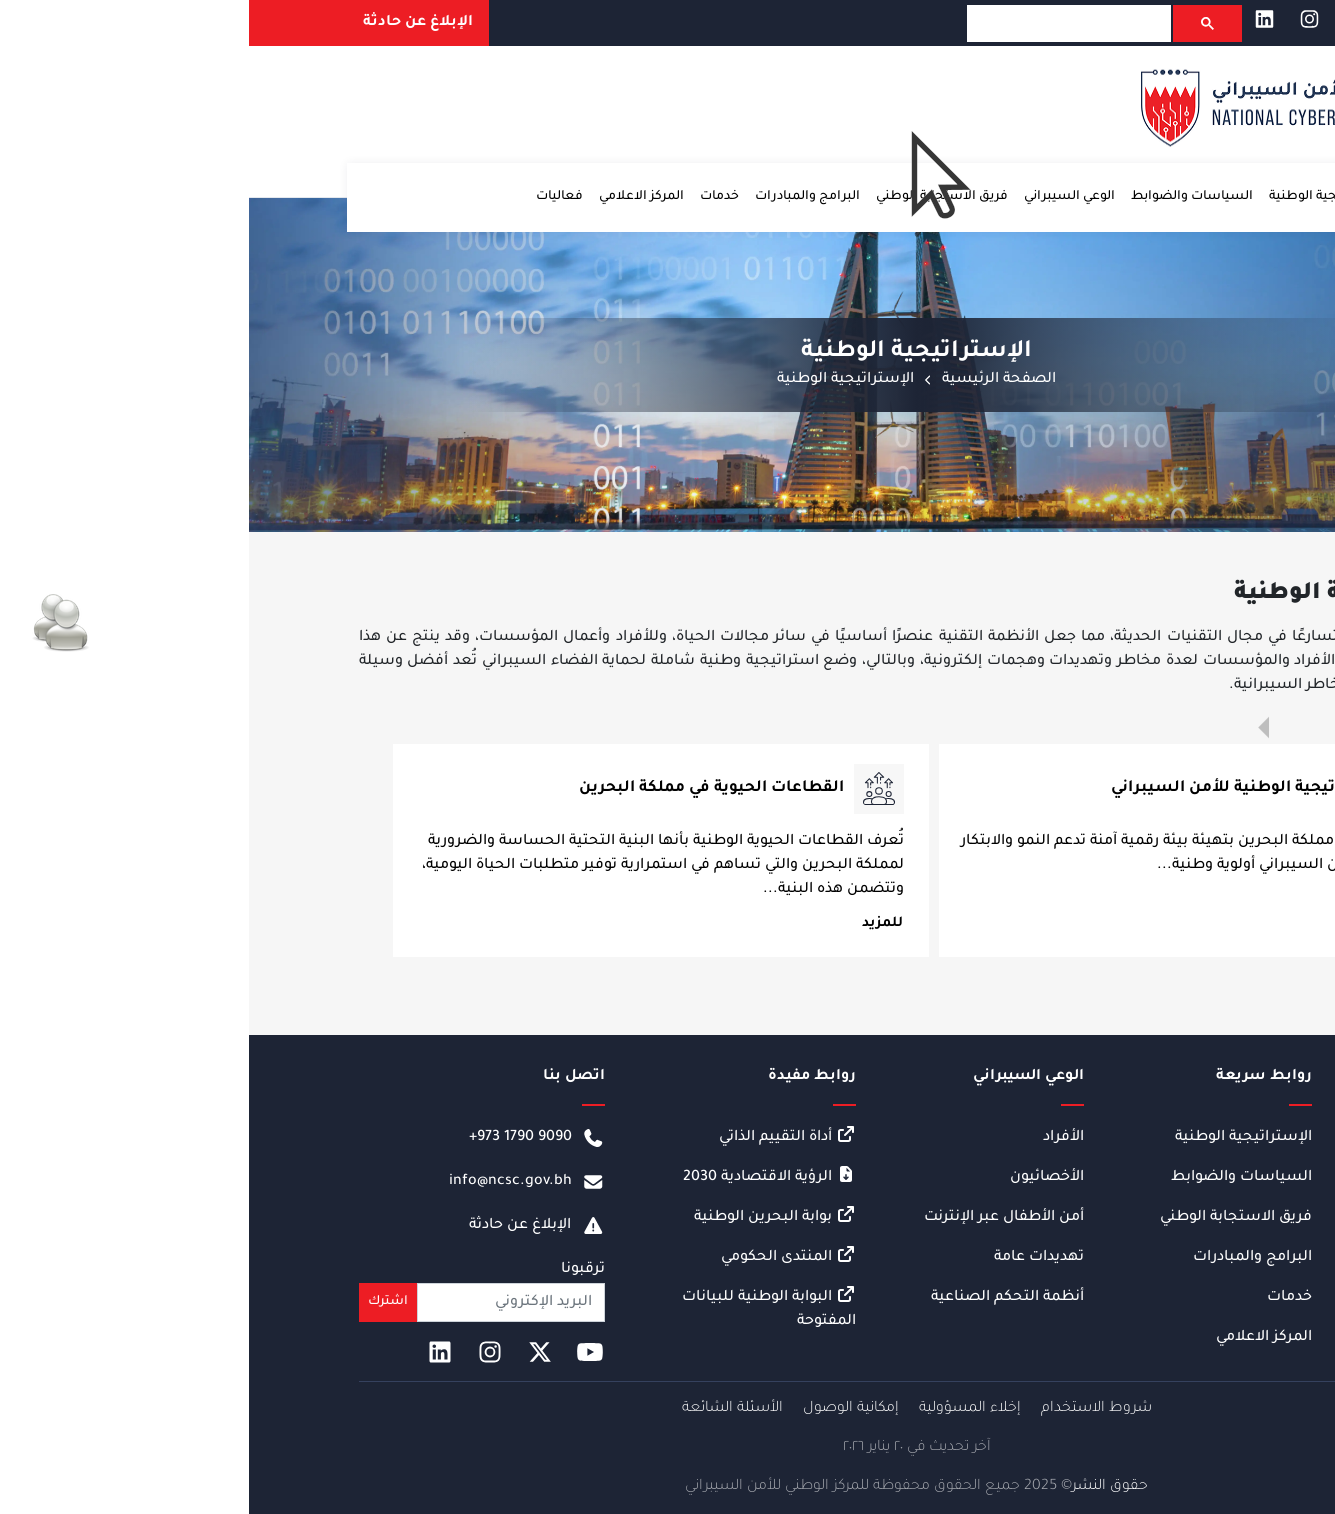 Image resolution: width=1335 pixels, height=1514 pixels. What do you see at coordinates (942, 175) in the screenshot?
I see `cursor or pointer indicator` at bounding box center [942, 175].